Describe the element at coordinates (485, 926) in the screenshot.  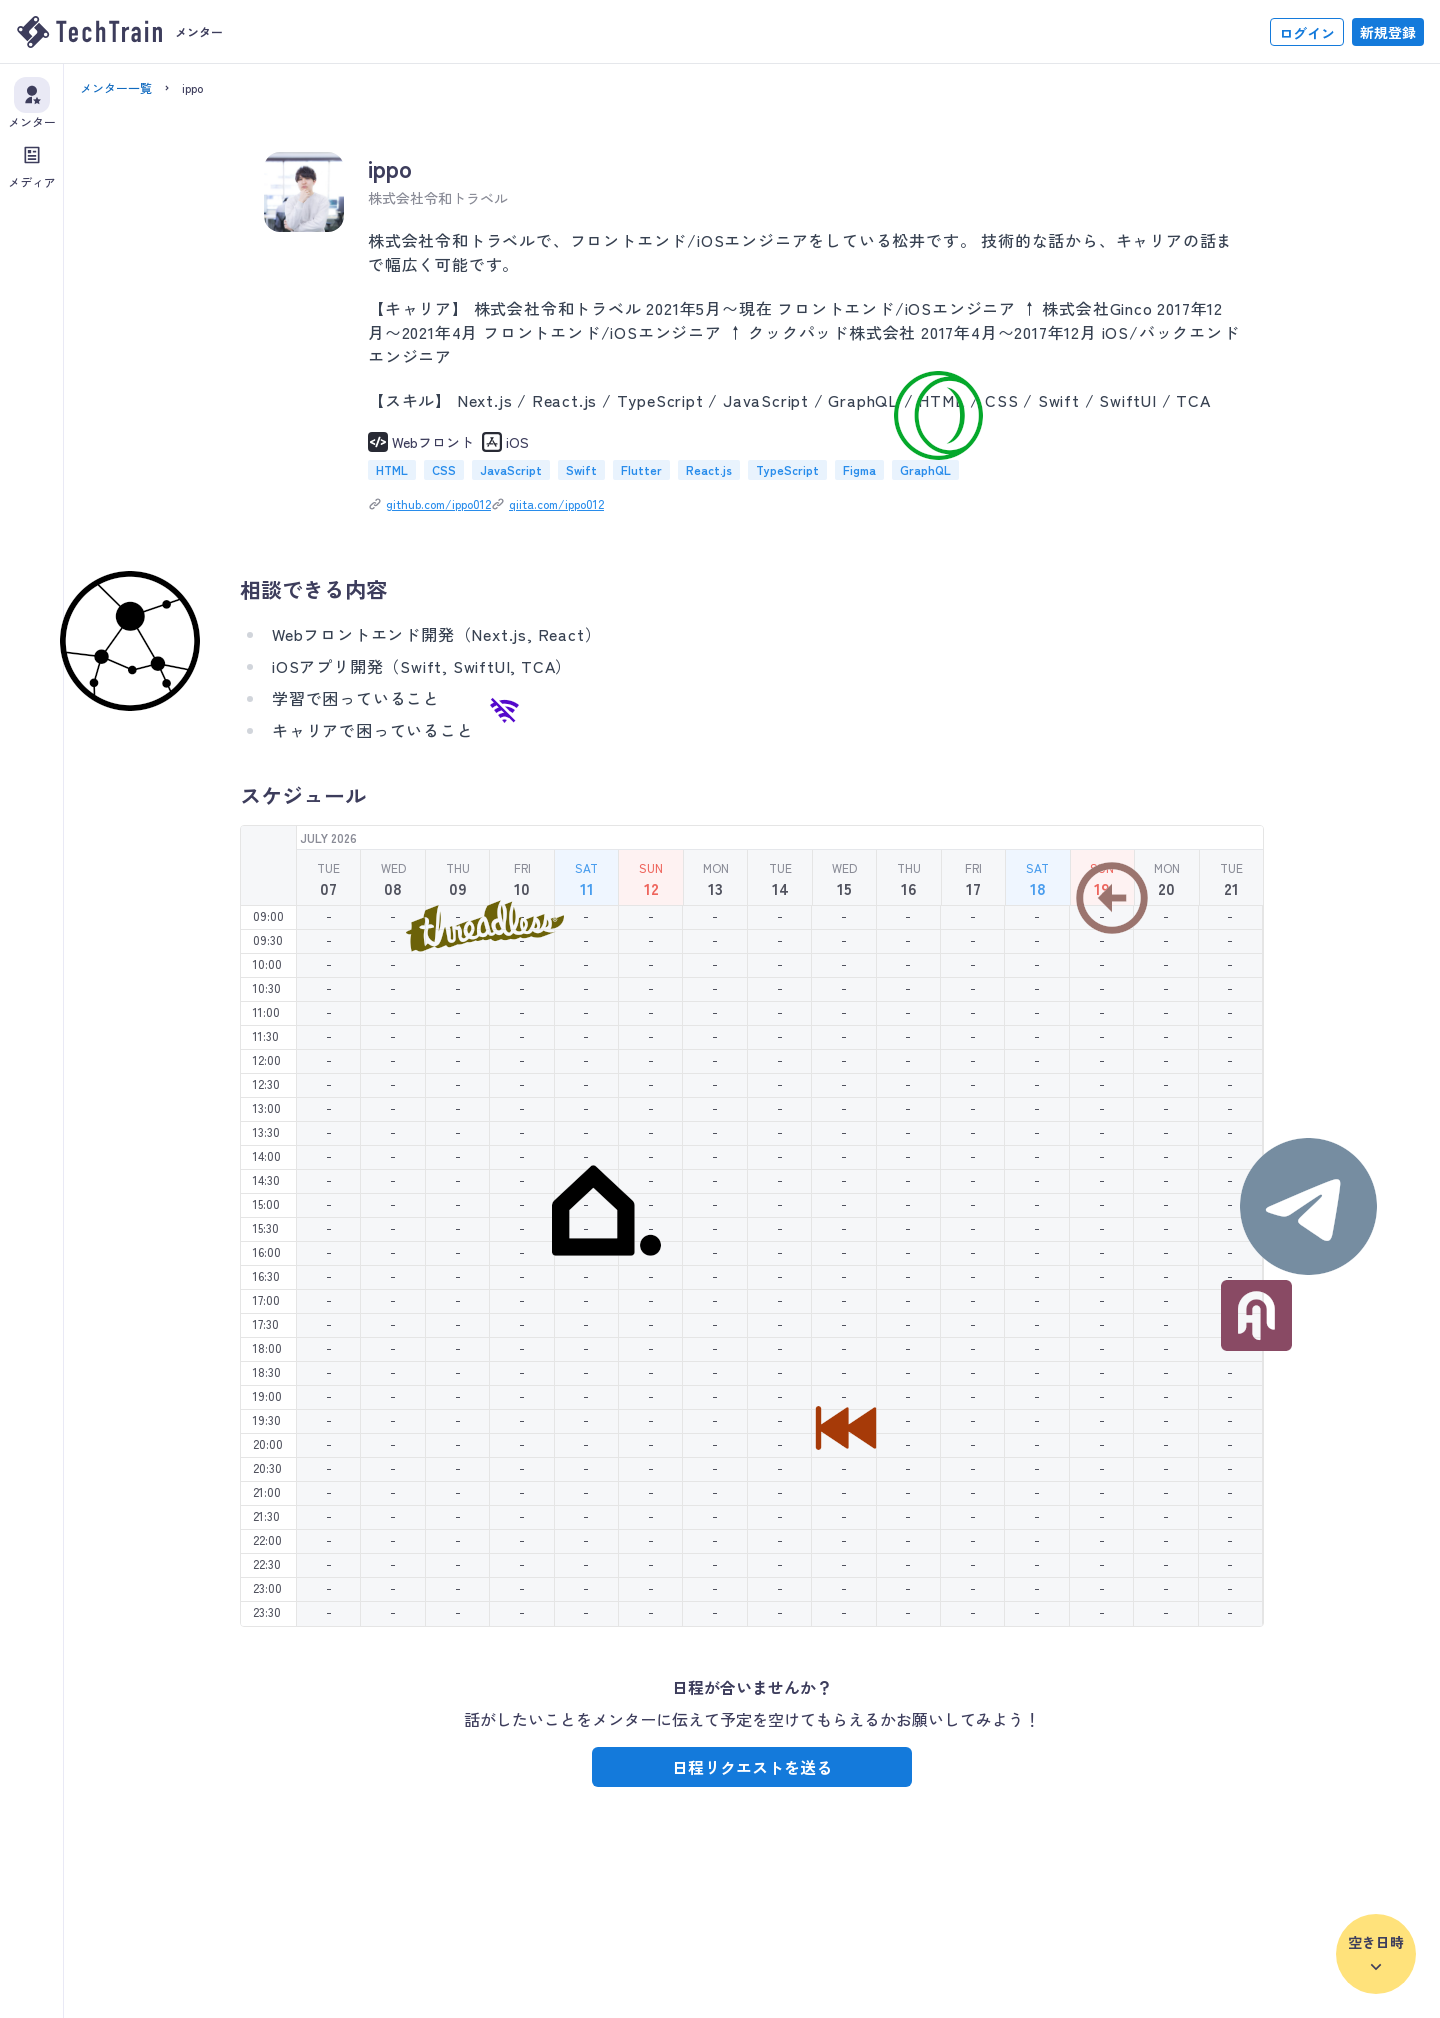
I see `visit the Threadless website or app` at that location.